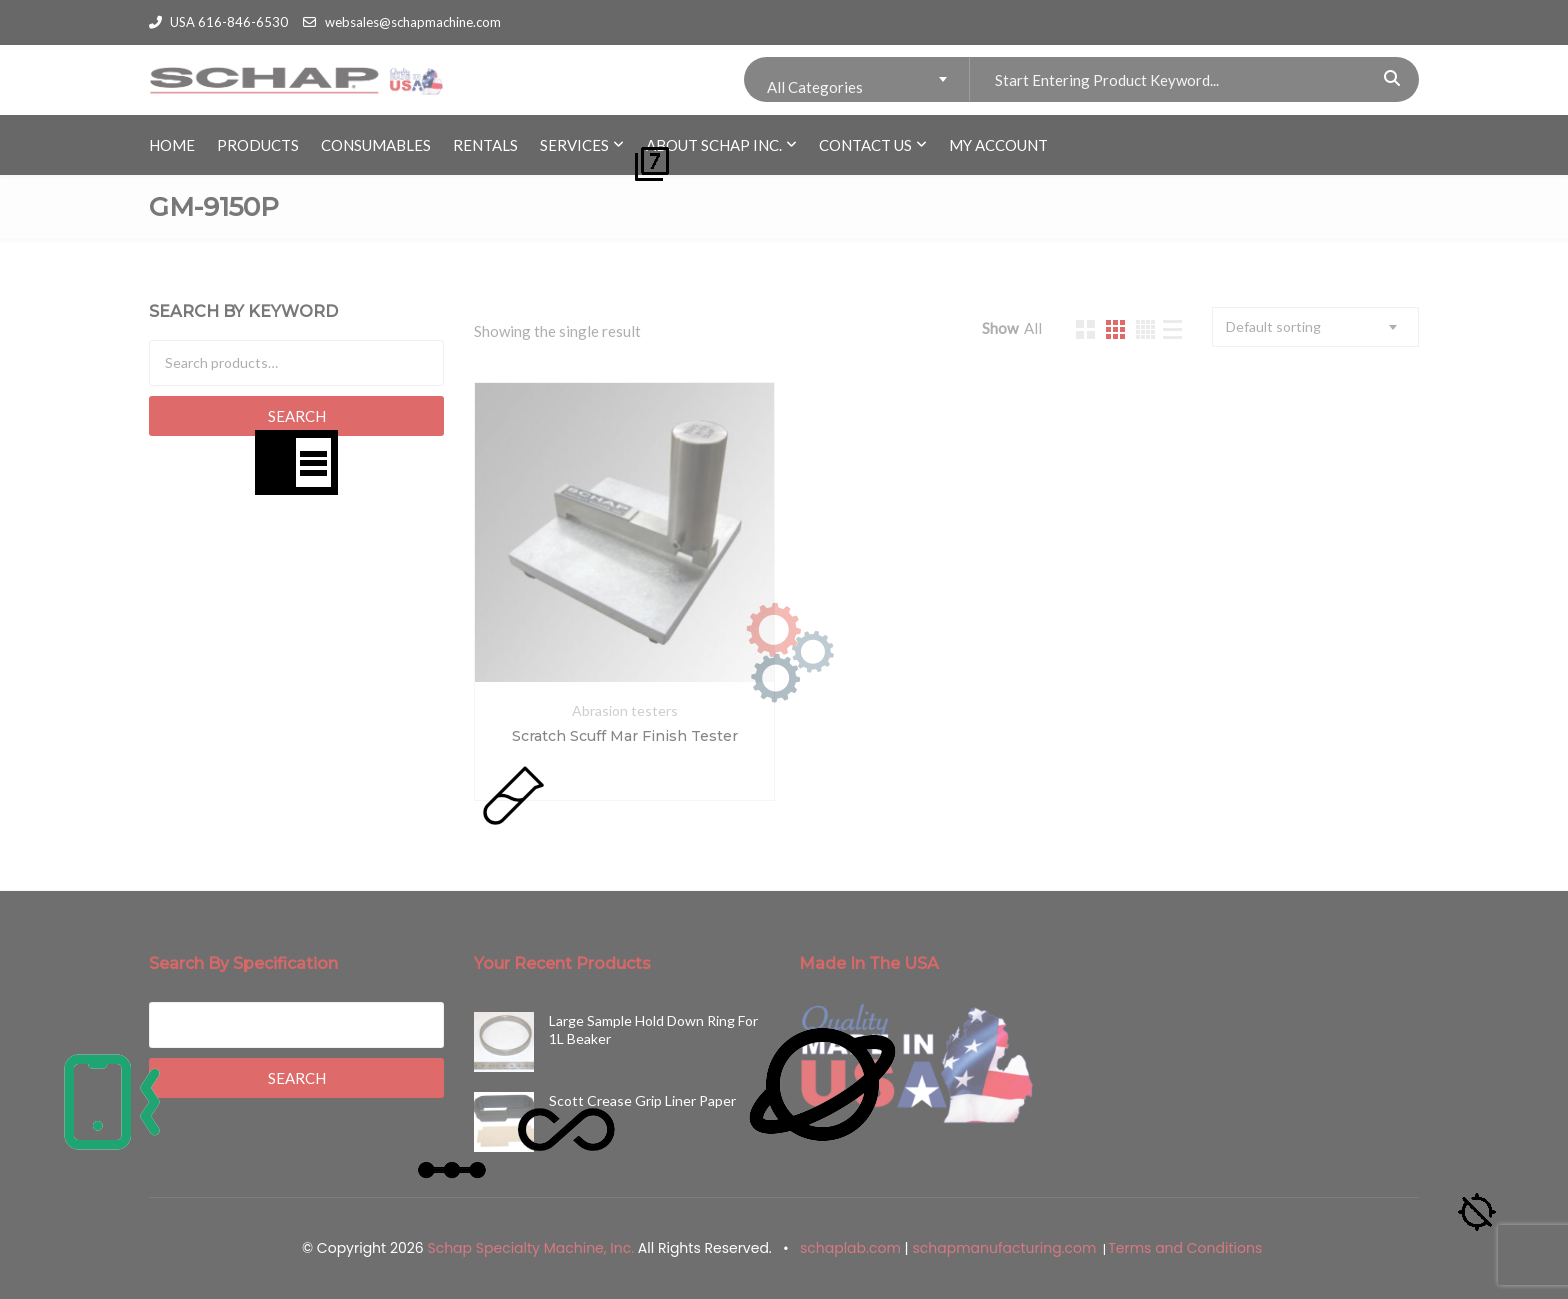 The image size is (1568, 1299). What do you see at coordinates (822, 1084) in the screenshot?
I see `explore global or worldwide content` at bounding box center [822, 1084].